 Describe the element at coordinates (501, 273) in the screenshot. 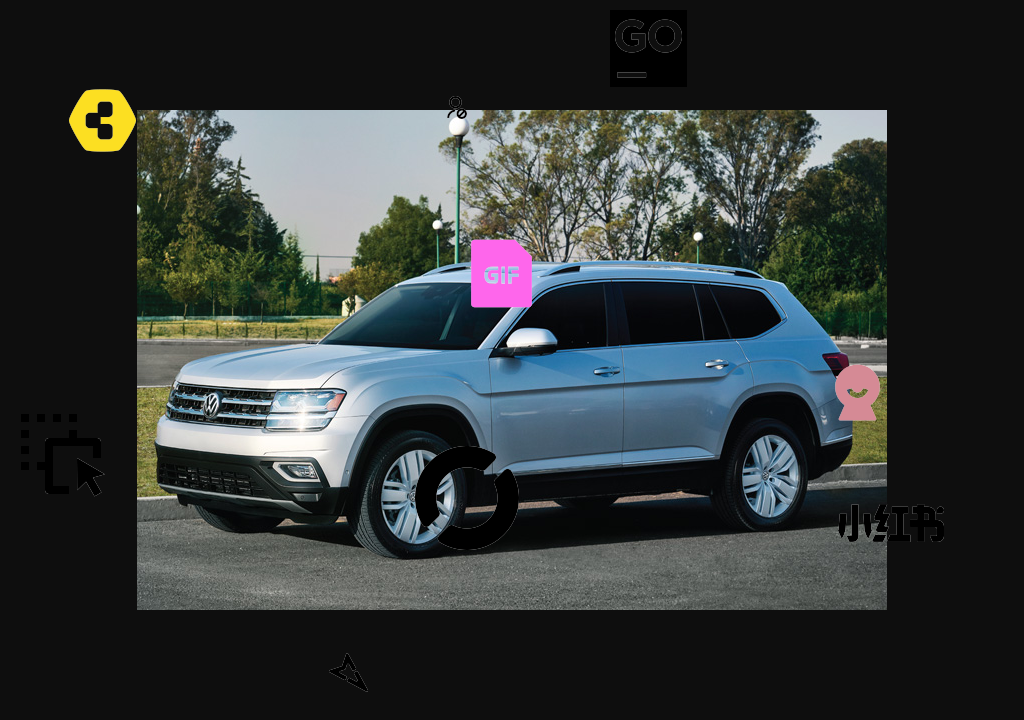

I see `attach a GIF file` at that location.